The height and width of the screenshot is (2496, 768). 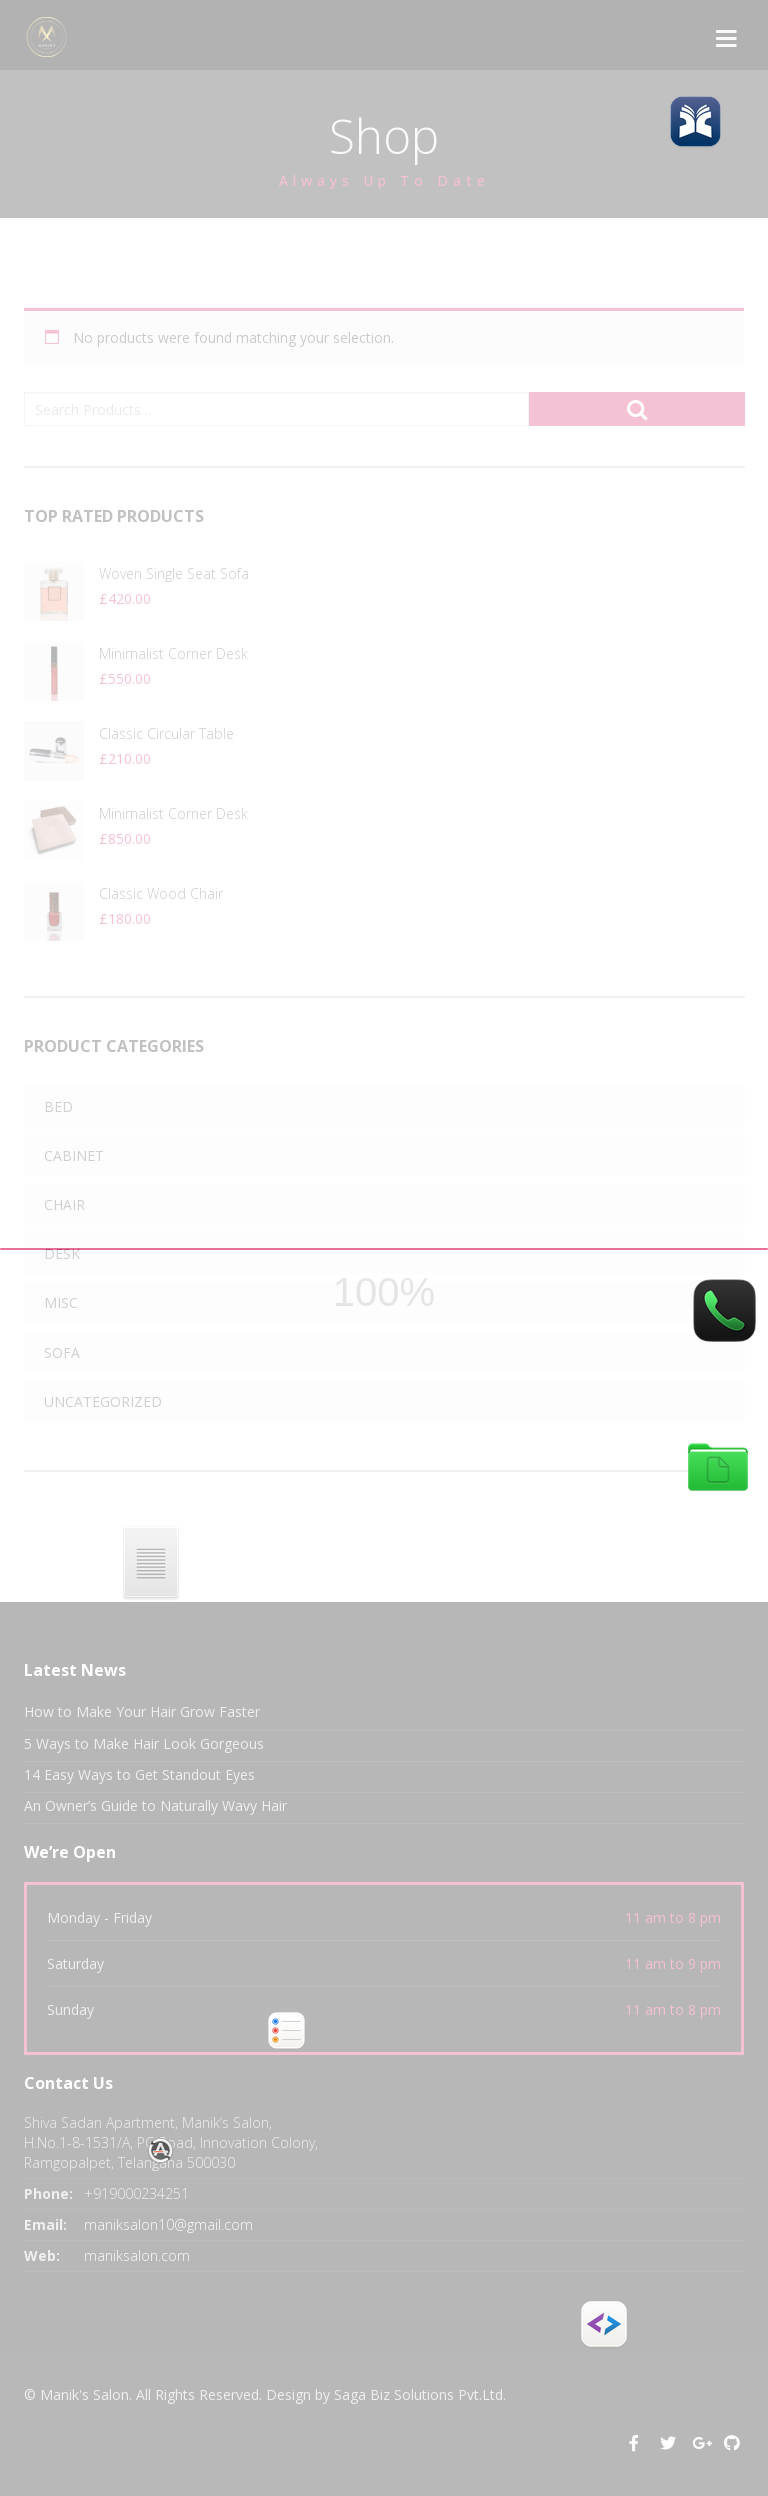 What do you see at coordinates (286, 2030) in the screenshot?
I see `open the Reminders app` at bounding box center [286, 2030].